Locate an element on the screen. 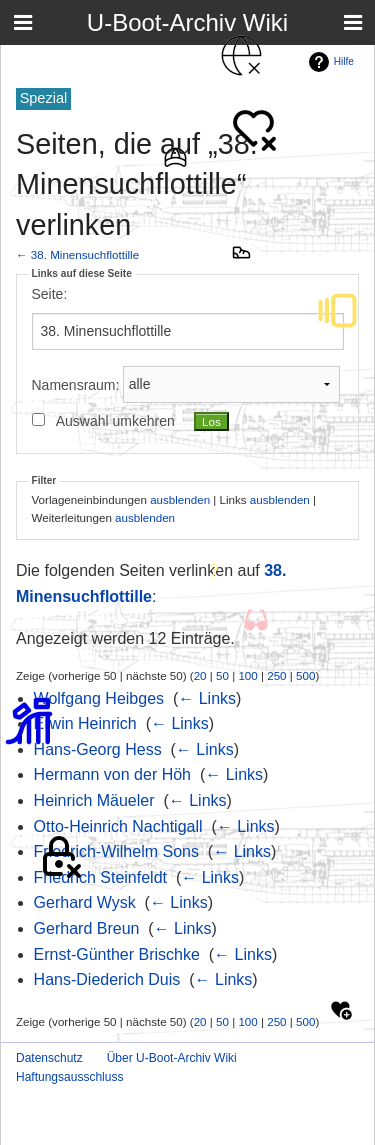  browse hats or headwear category is located at coordinates (175, 158).